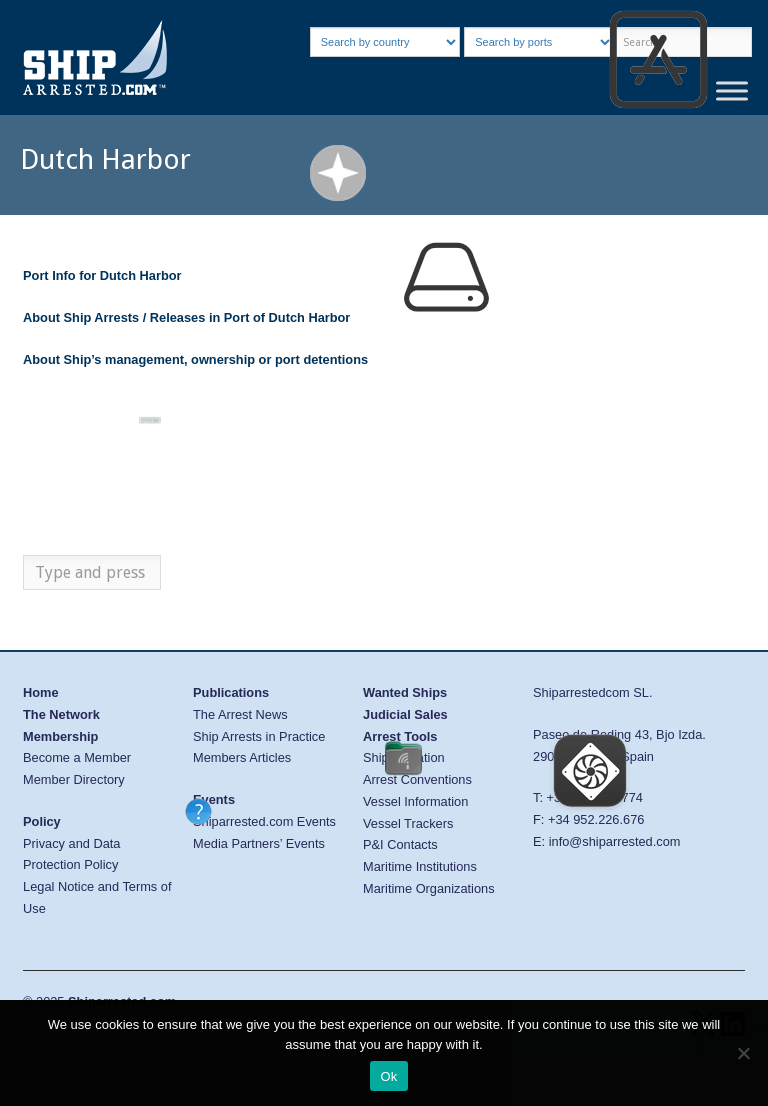 Image resolution: width=768 pixels, height=1106 pixels. I want to click on remove trust from a bluetooth device, so click(338, 173).